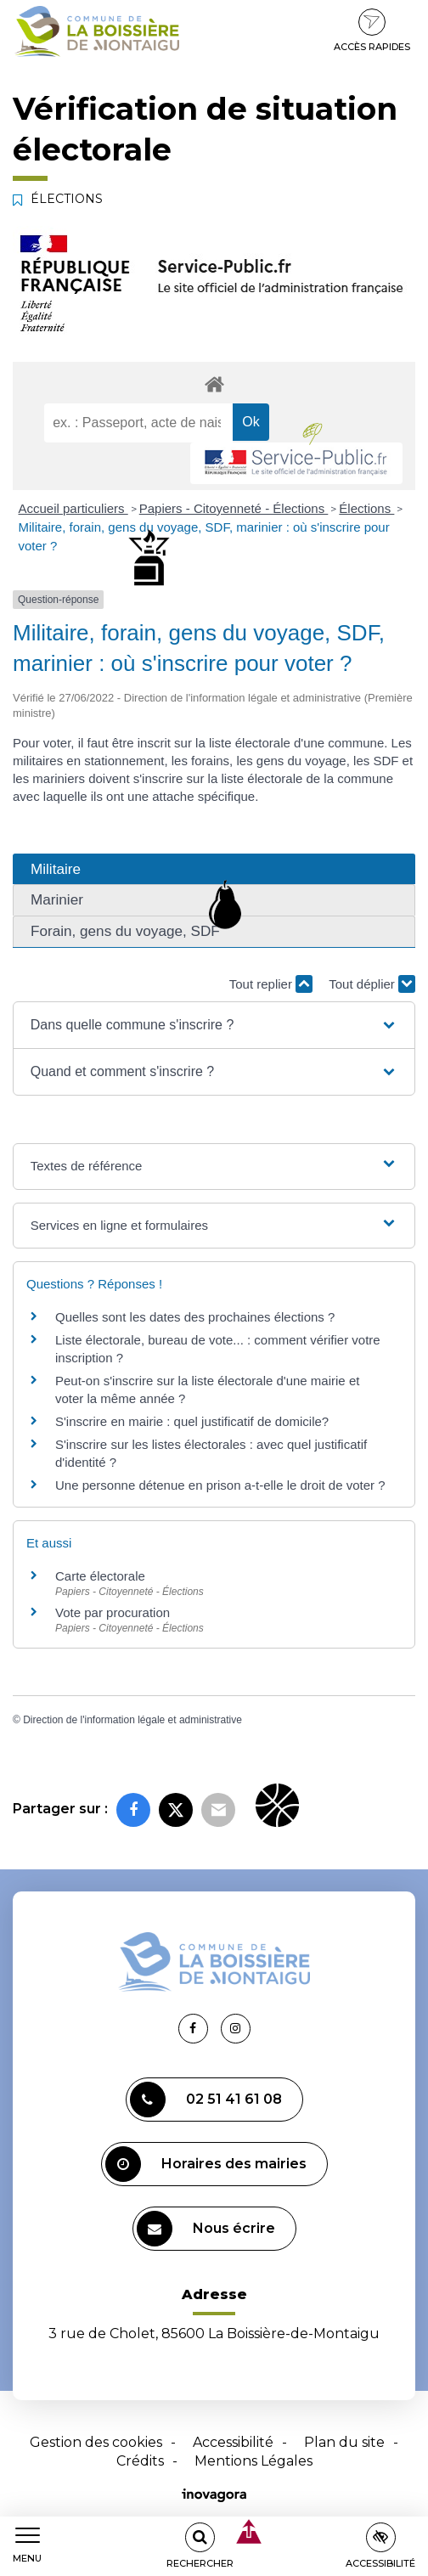 Image resolution: width=428 pixels, height=2576 pixels. What do you see at coordinates (249, 2531) in the screenshot?
I see `play a card from your hand` at bounding box center [249, 2531].